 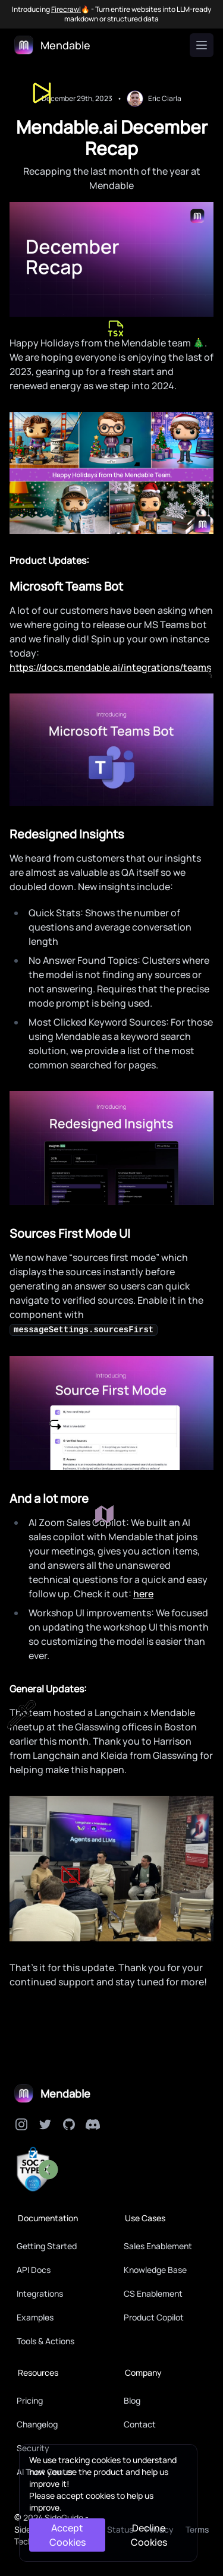 What do you see at coordinates (55, 1424) in the screenshot?
I see `redo last action` at bounding box center [55, 1424].